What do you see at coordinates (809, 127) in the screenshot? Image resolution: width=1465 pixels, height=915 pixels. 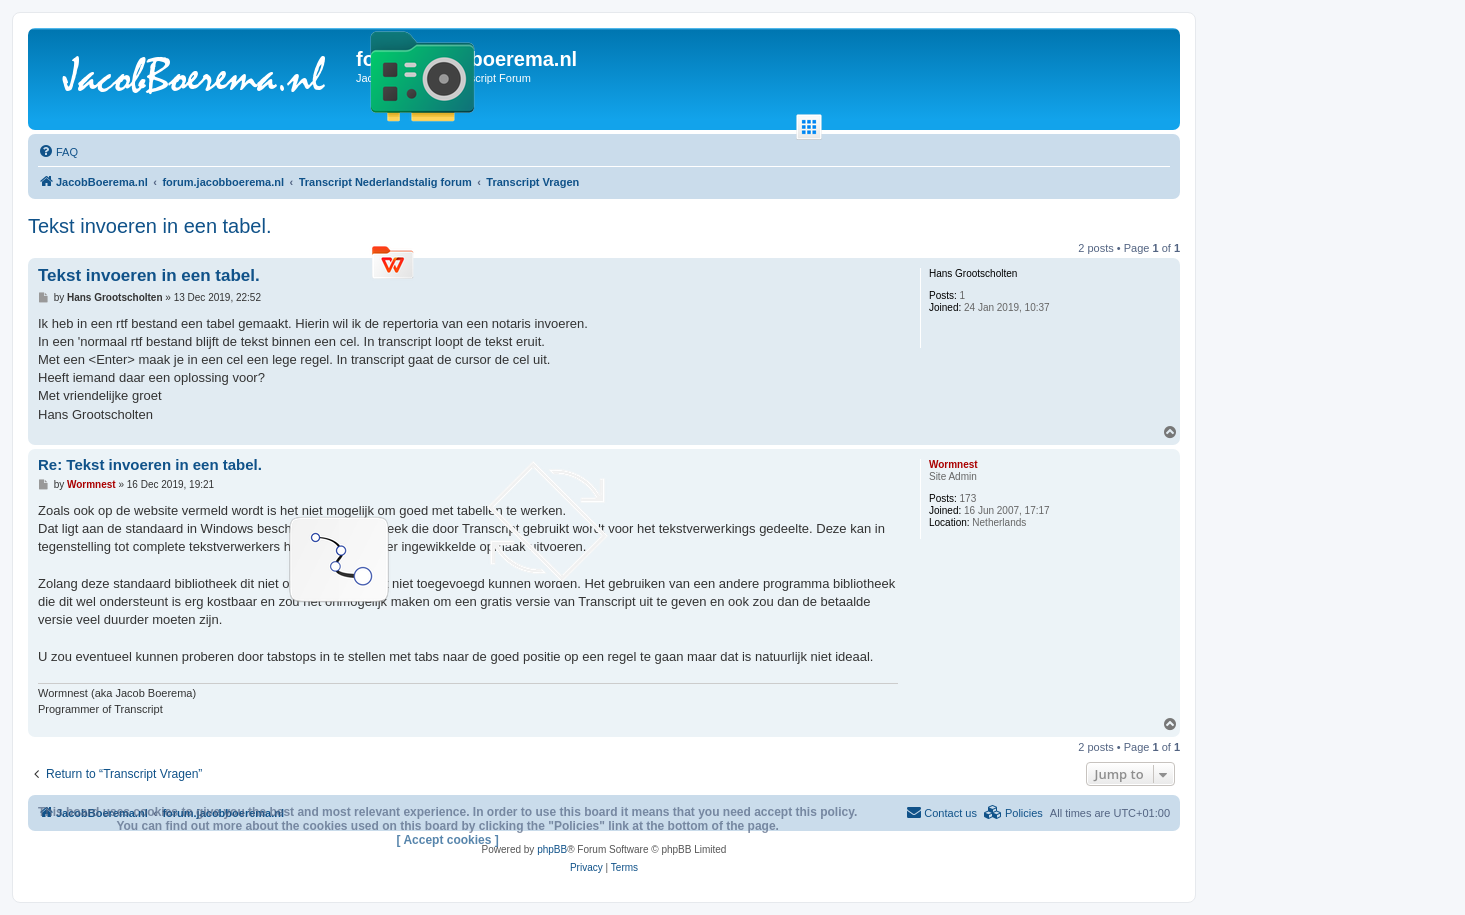 I see `view items in grid layout` at bounding box center [809, 127].